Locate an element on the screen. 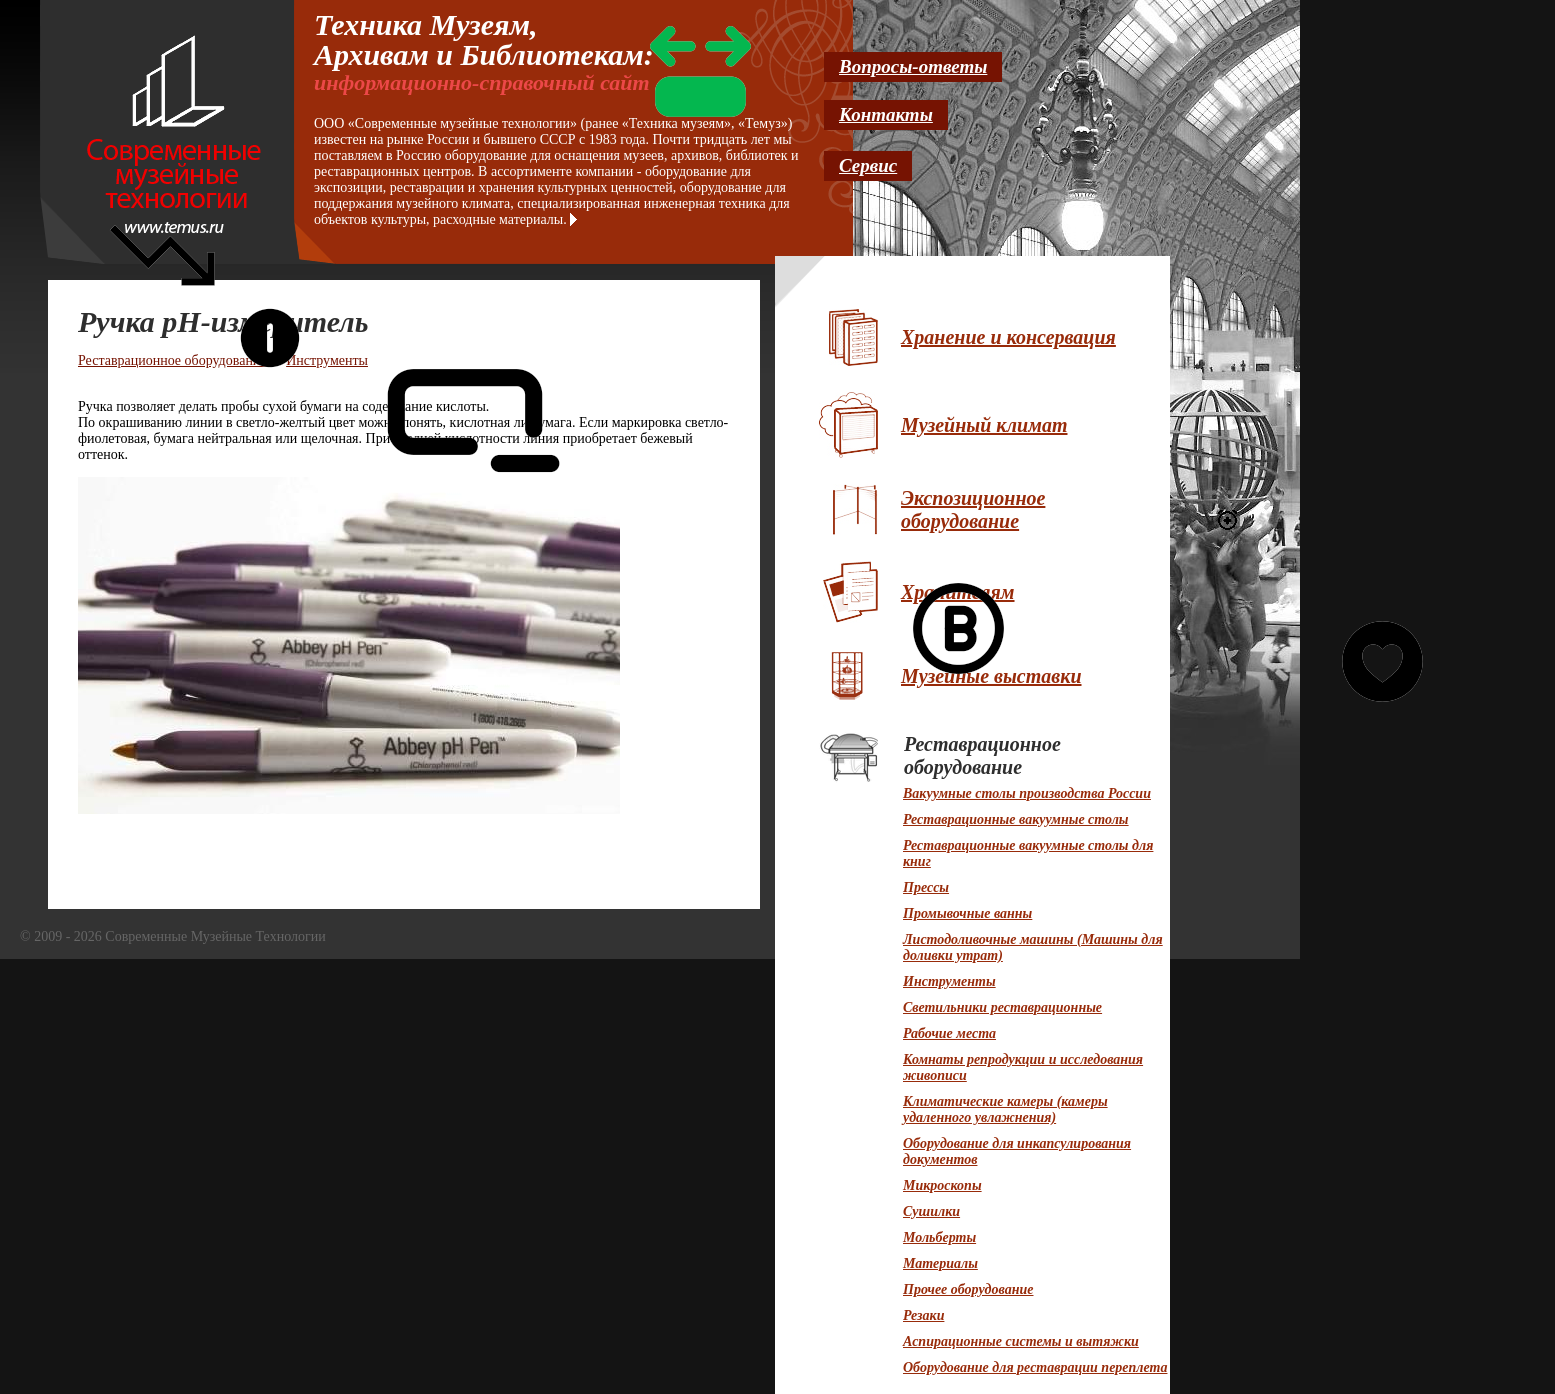 This screenshot has width=1555, height=1394. add to favorites is located at coordinates (1382, 661).